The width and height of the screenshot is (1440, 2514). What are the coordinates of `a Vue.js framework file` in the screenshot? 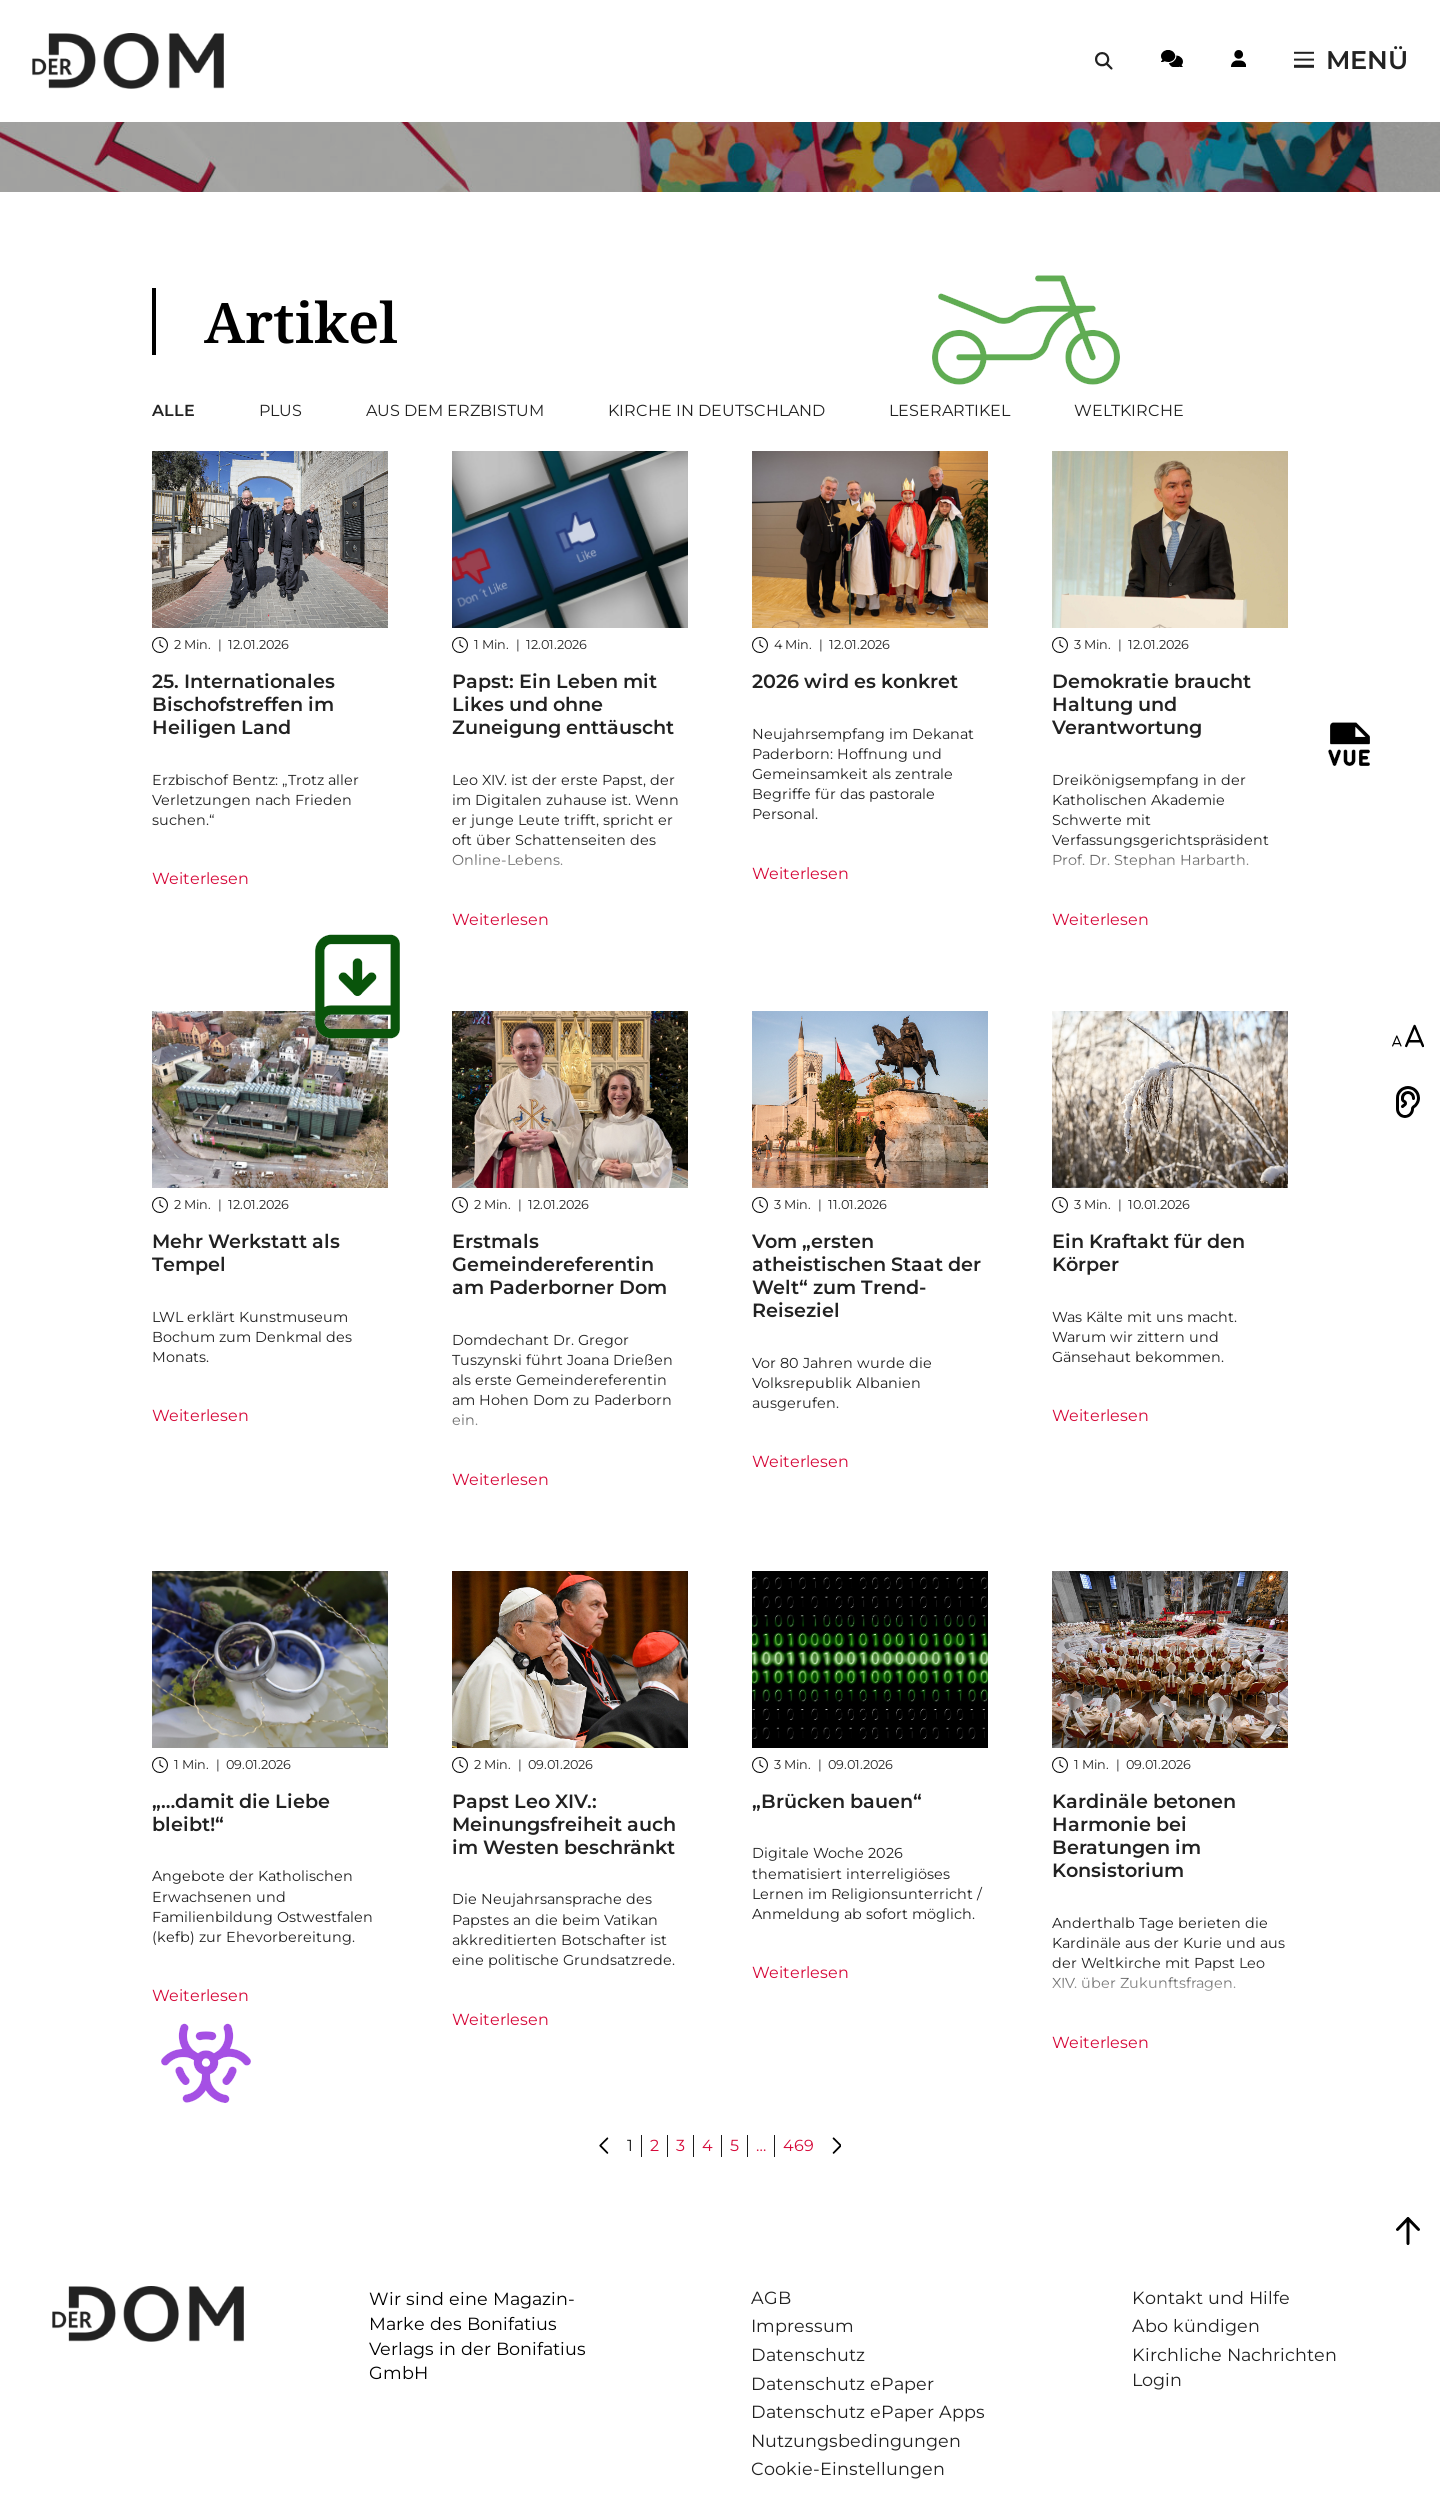 It's located at (1350, 746).